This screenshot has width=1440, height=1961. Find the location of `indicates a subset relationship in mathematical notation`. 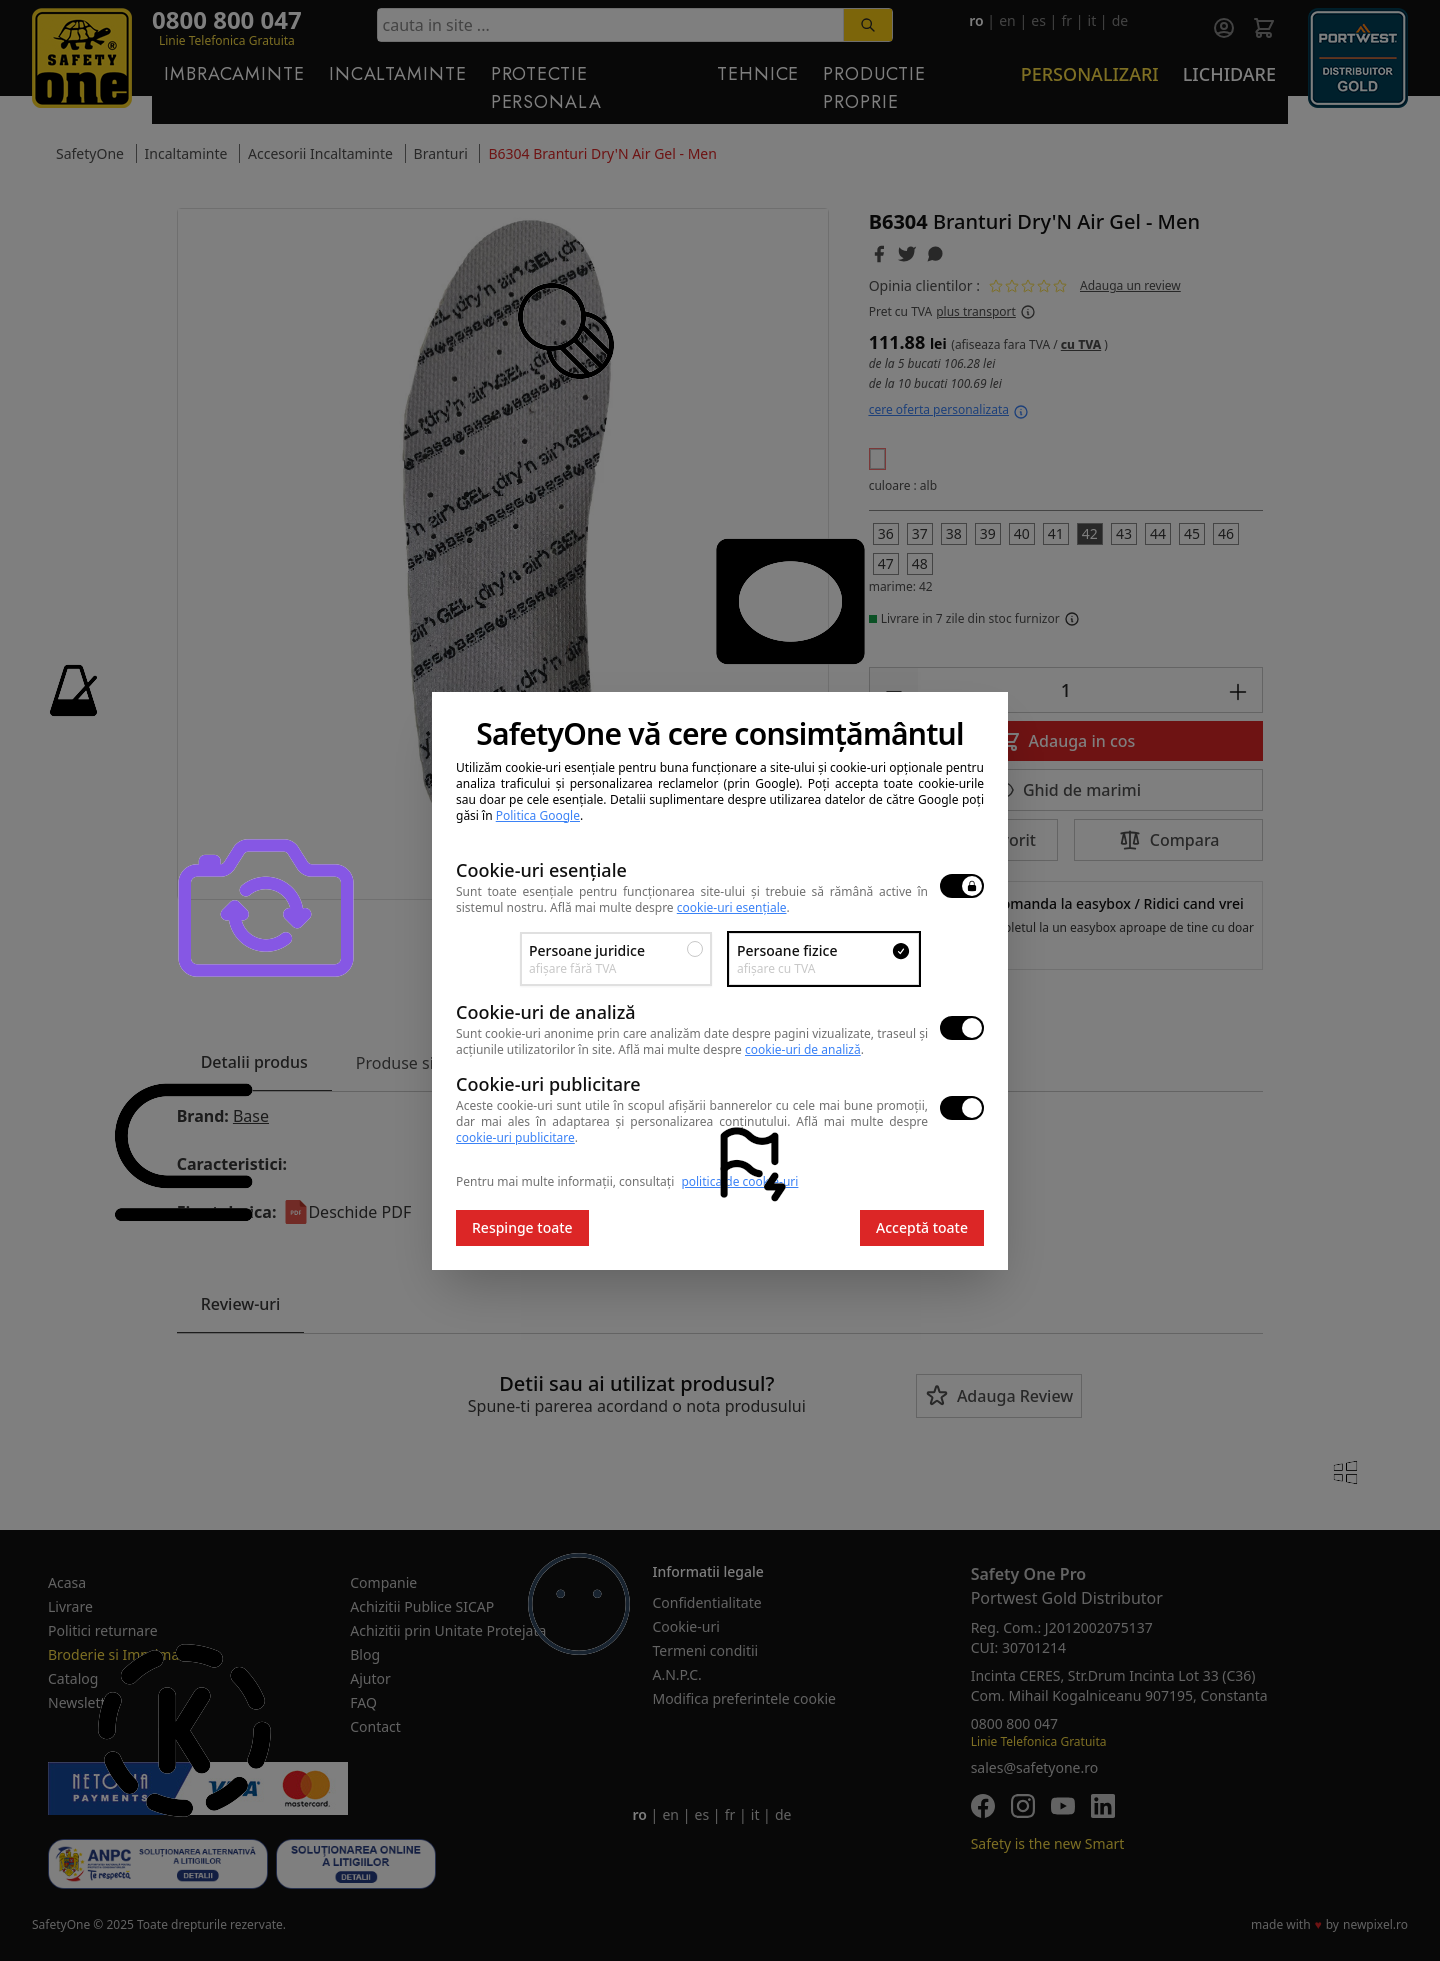

indicates a subset relationship in mathematical notation is located at coordinates (187, 1149).